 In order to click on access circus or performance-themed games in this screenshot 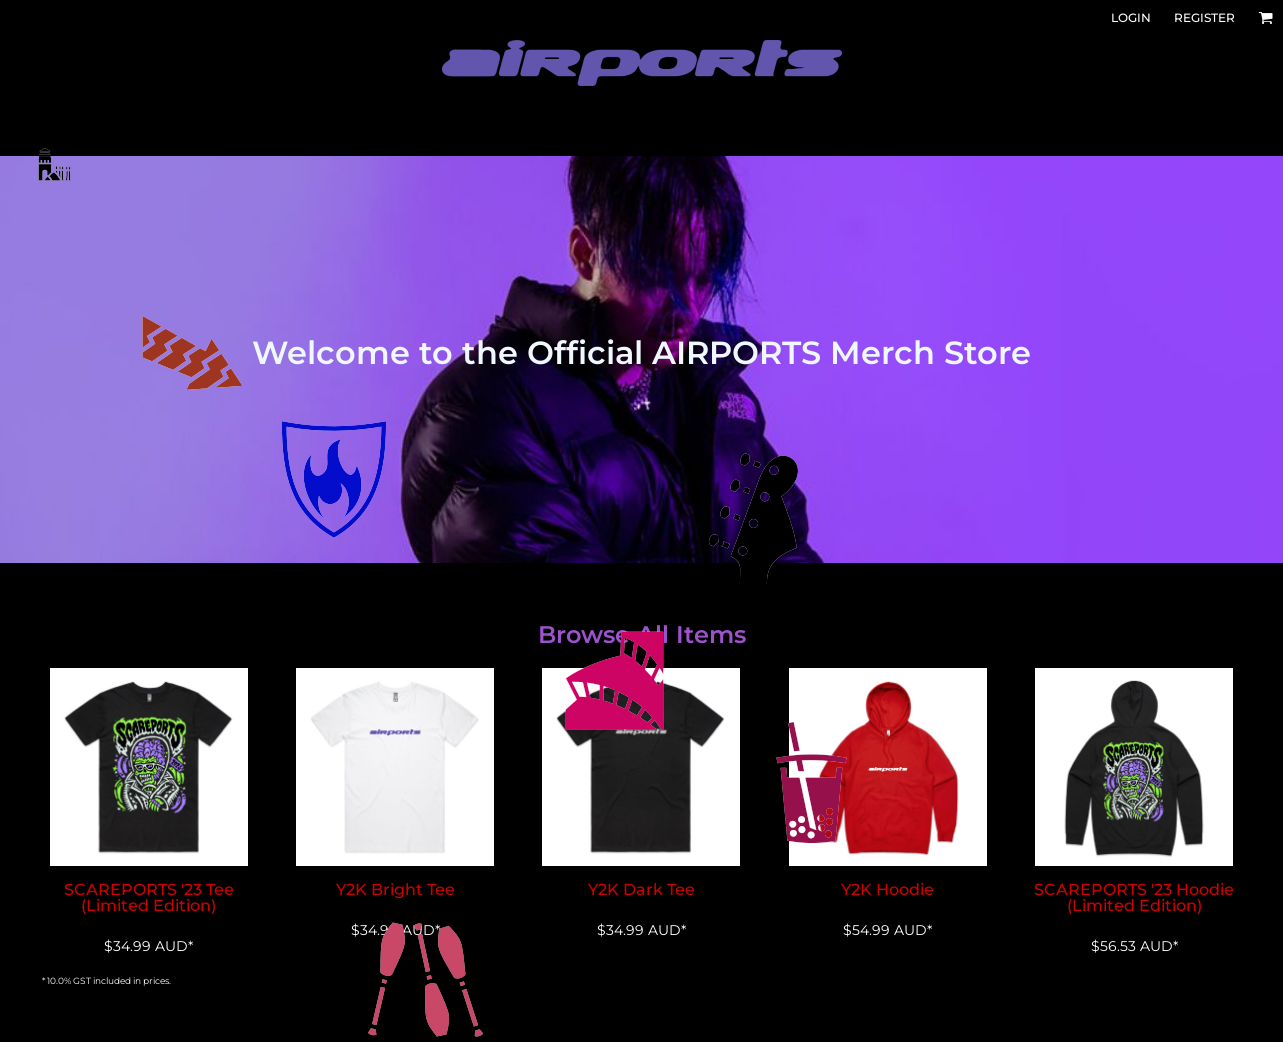, I will do `click(425, 979)`.